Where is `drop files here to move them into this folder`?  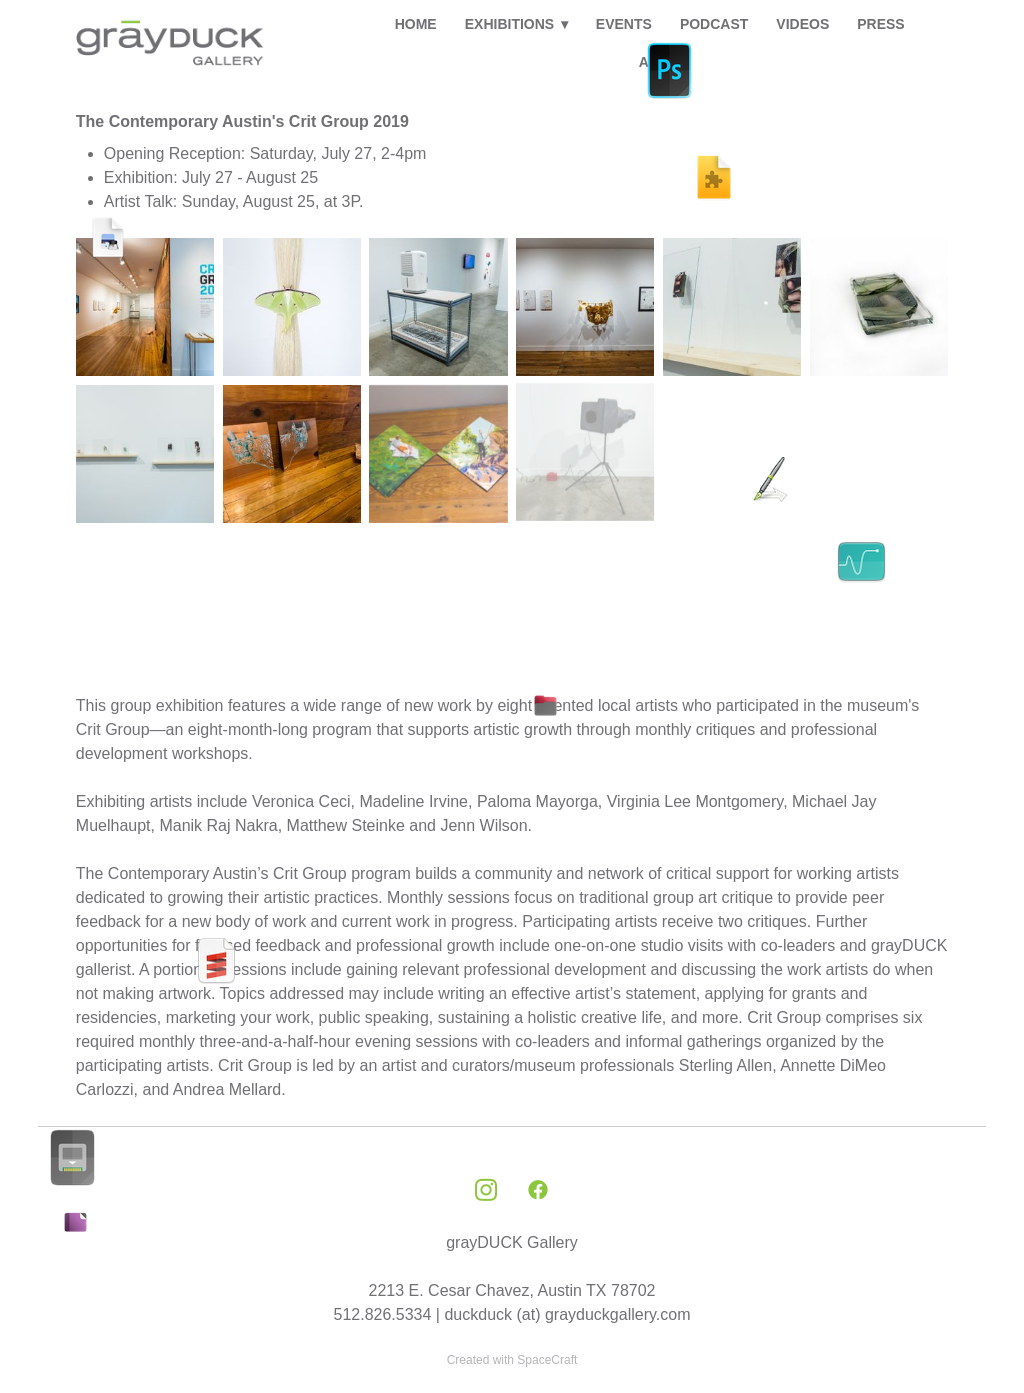 drop files here to move them into this folder is located at coordinates (545, 705).